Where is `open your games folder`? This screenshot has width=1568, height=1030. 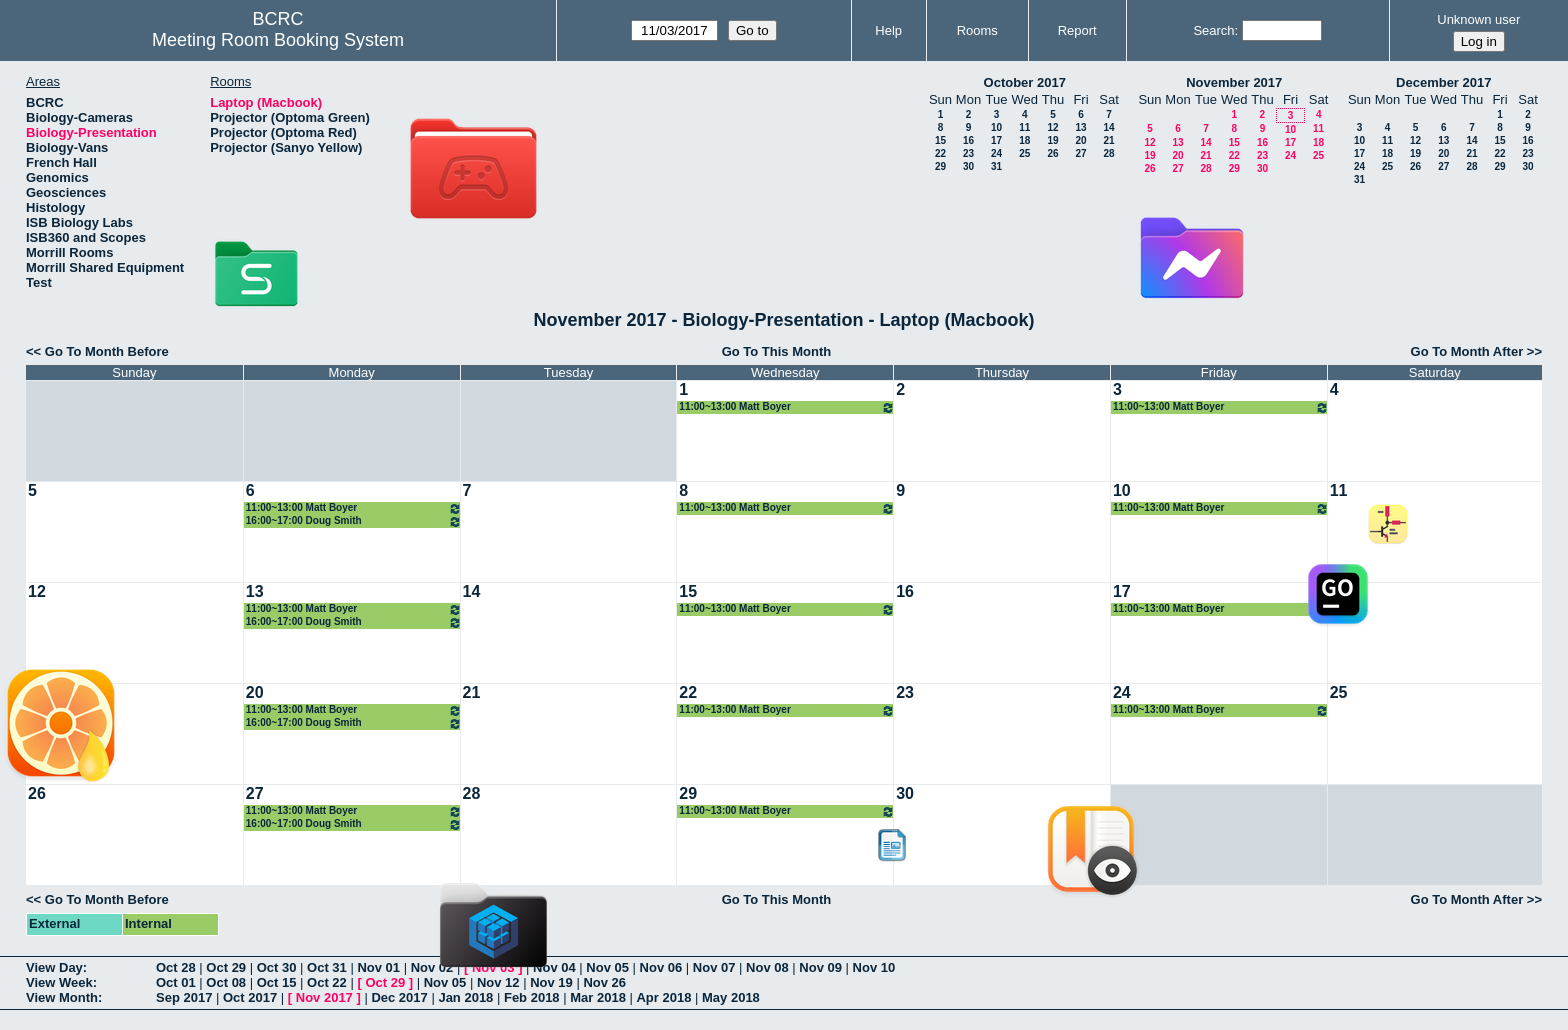
open your games folder is located at coordinates (473, 168).